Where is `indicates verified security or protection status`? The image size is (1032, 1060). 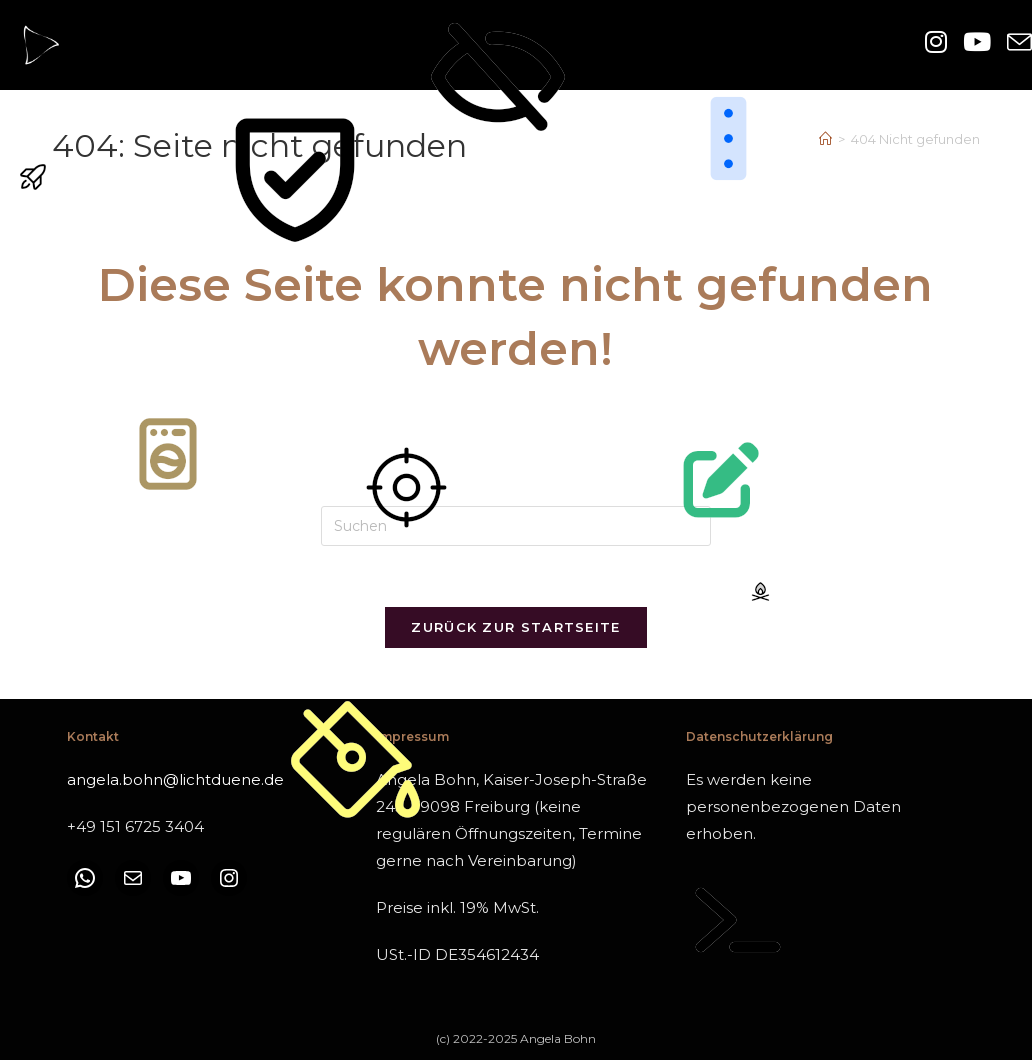
indicates verified security or protection status is located at coordinates (295, 173).